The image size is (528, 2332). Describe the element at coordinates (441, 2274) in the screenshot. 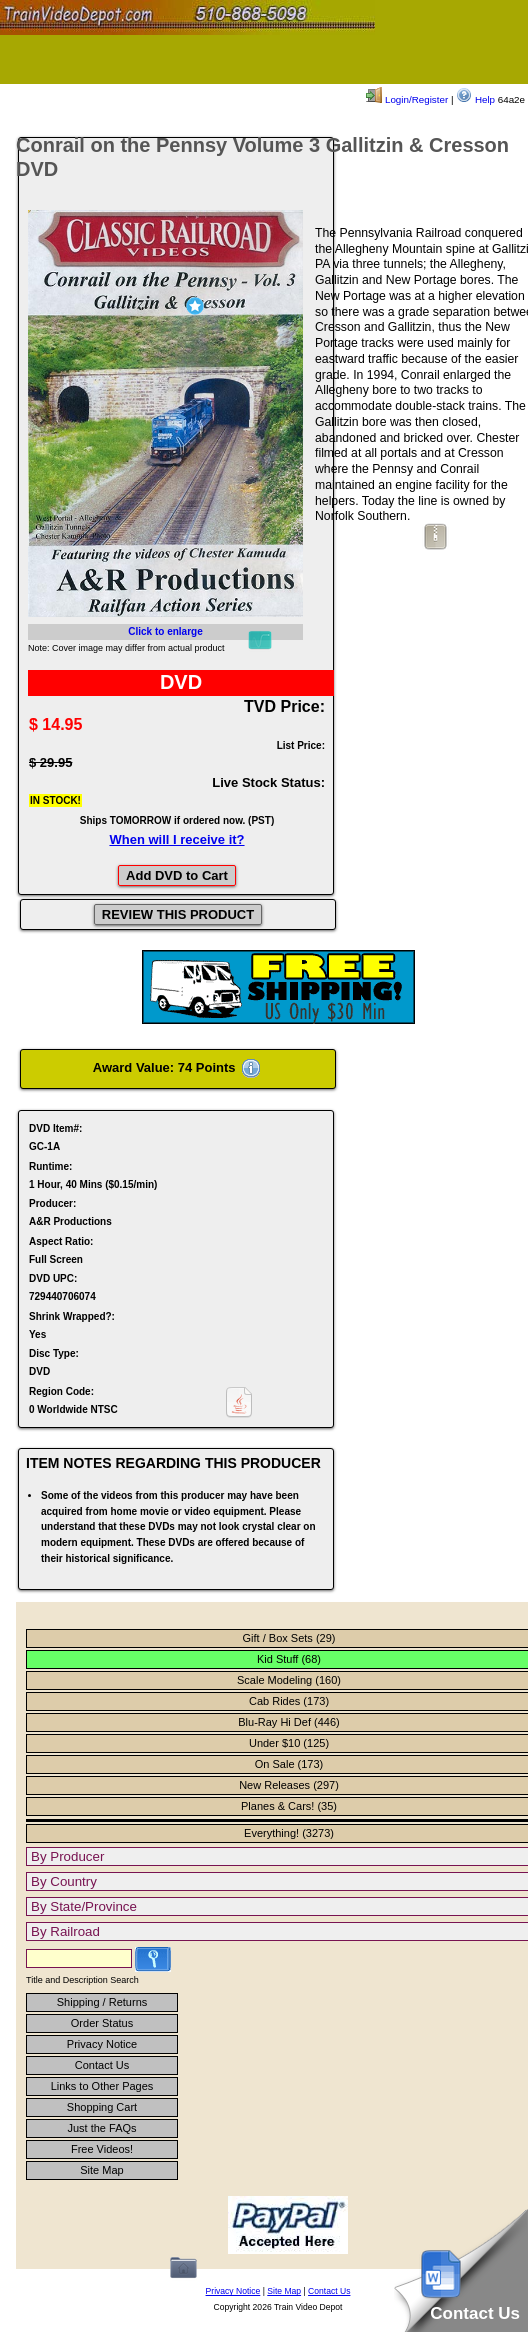

I see `open a Microsoft Word document` at that location.